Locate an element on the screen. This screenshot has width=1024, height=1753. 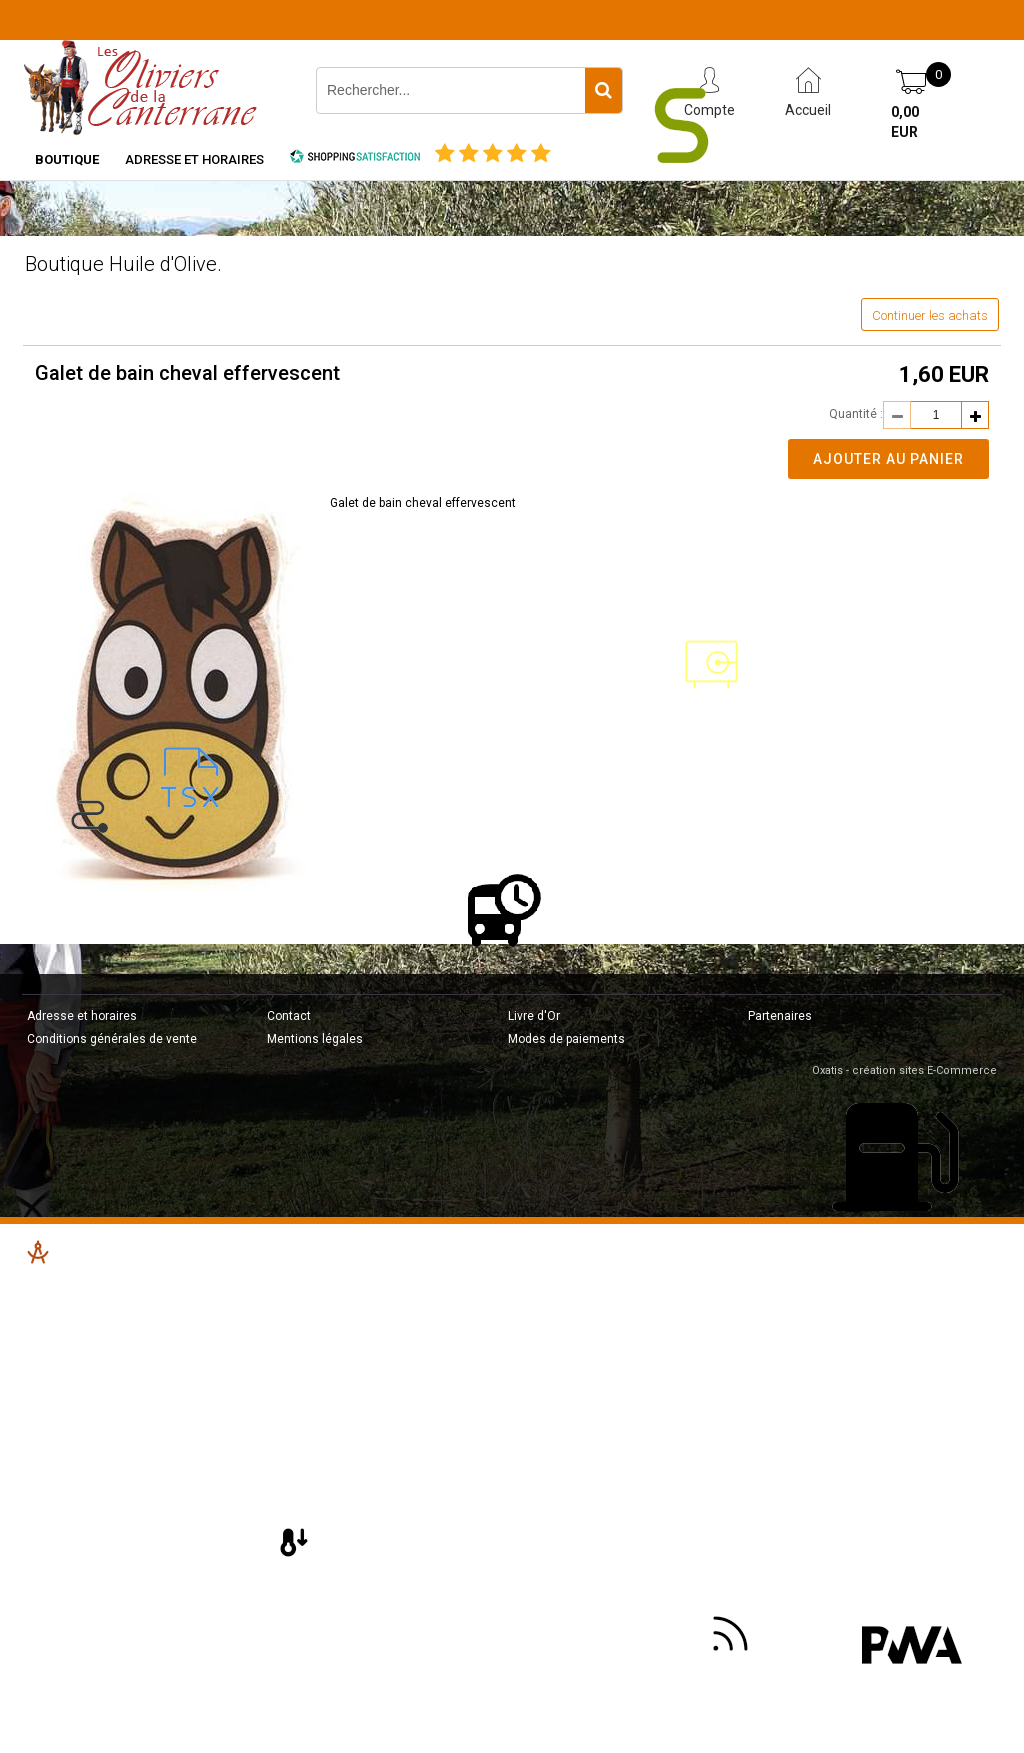
find nearby gas stations is located at coordinates (891, 1157).